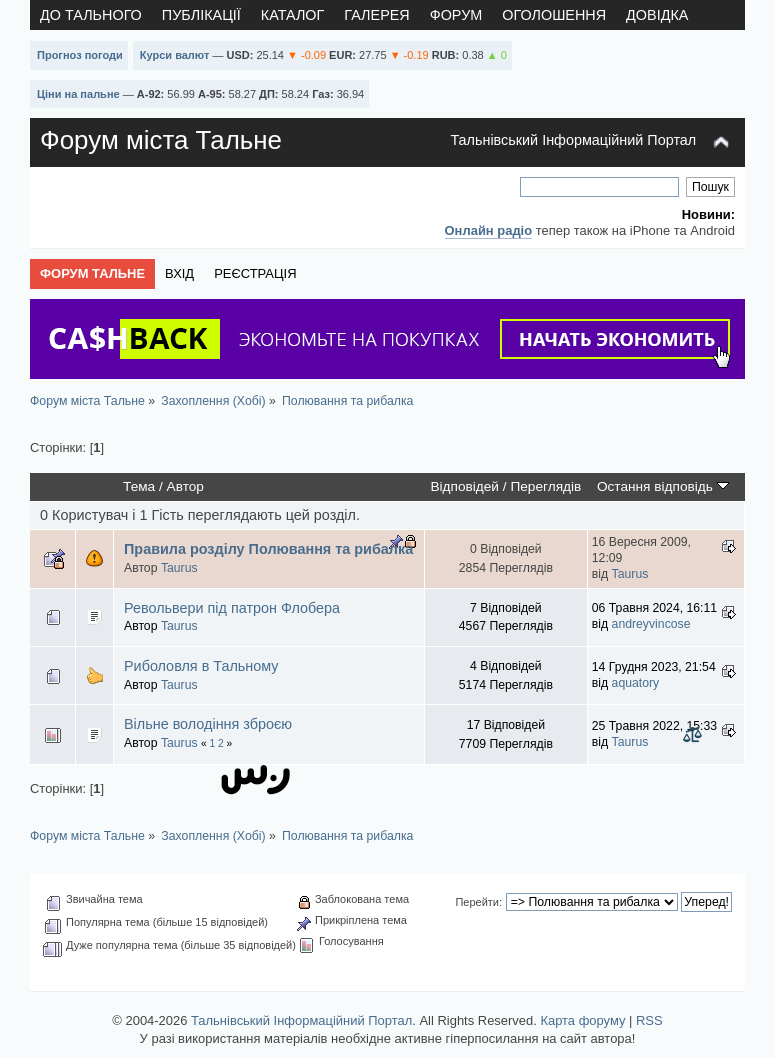 This screenshot has height=1058, width=775. What do you see at coordinates (254, 778) in the screenshot?
I see `indicates price or amount in Saudi riyals` at bounding box center [254, 778].